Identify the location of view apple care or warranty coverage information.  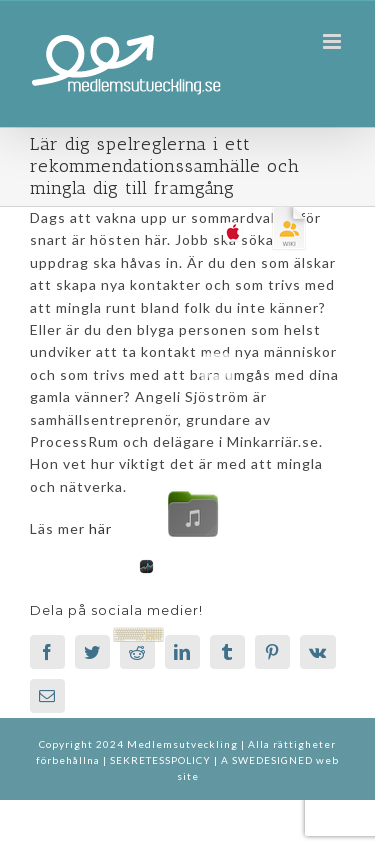
(233, 232).